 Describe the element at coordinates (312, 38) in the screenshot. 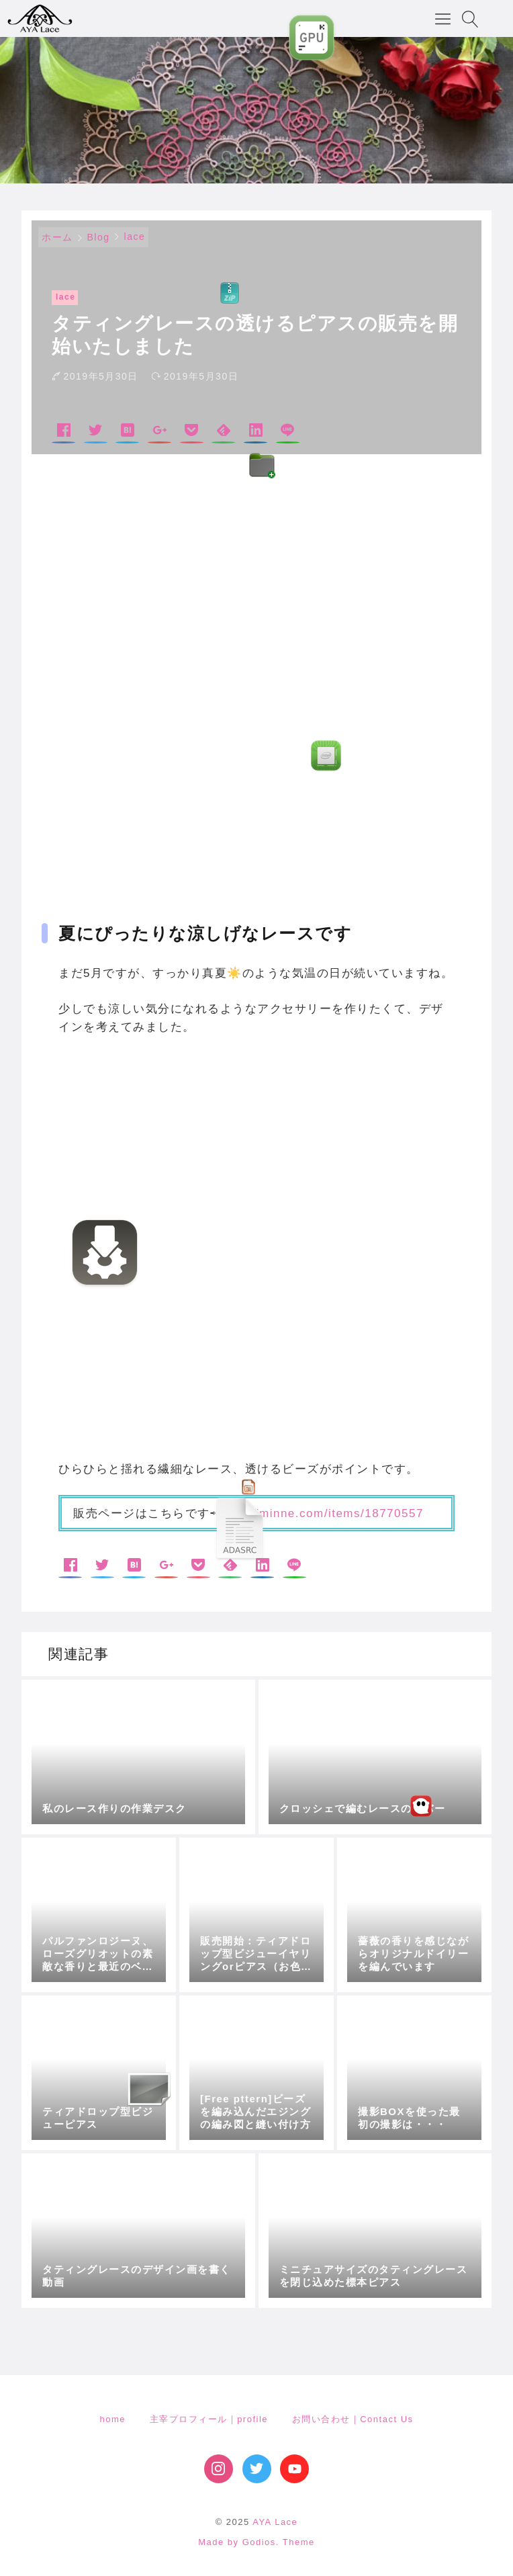

I see `open graphics driver settings` at that location.